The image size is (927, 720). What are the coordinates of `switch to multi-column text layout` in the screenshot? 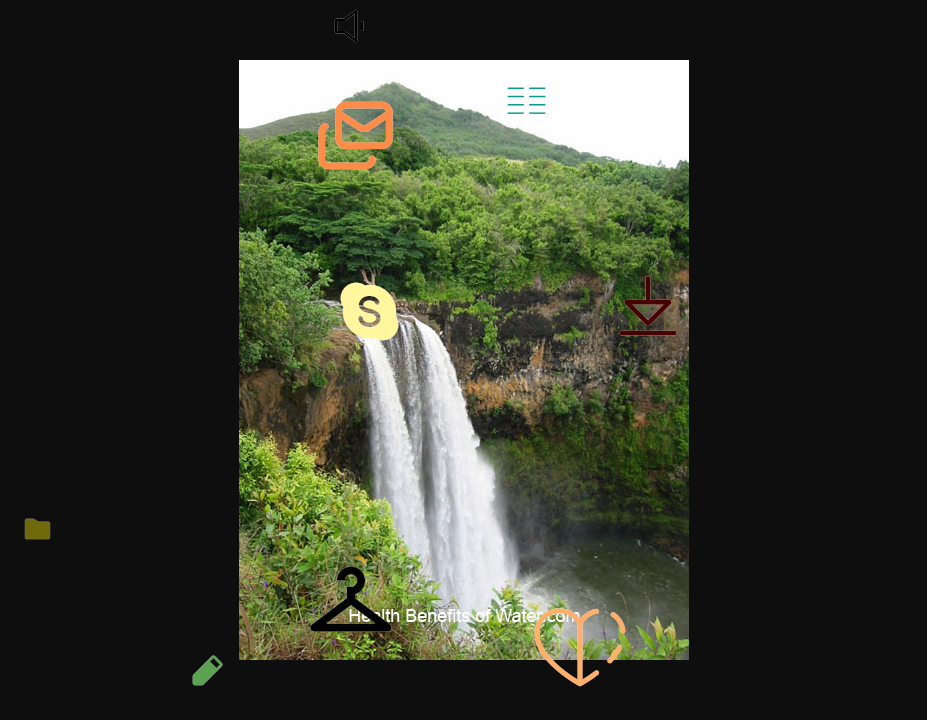 It's located at (526, 101).